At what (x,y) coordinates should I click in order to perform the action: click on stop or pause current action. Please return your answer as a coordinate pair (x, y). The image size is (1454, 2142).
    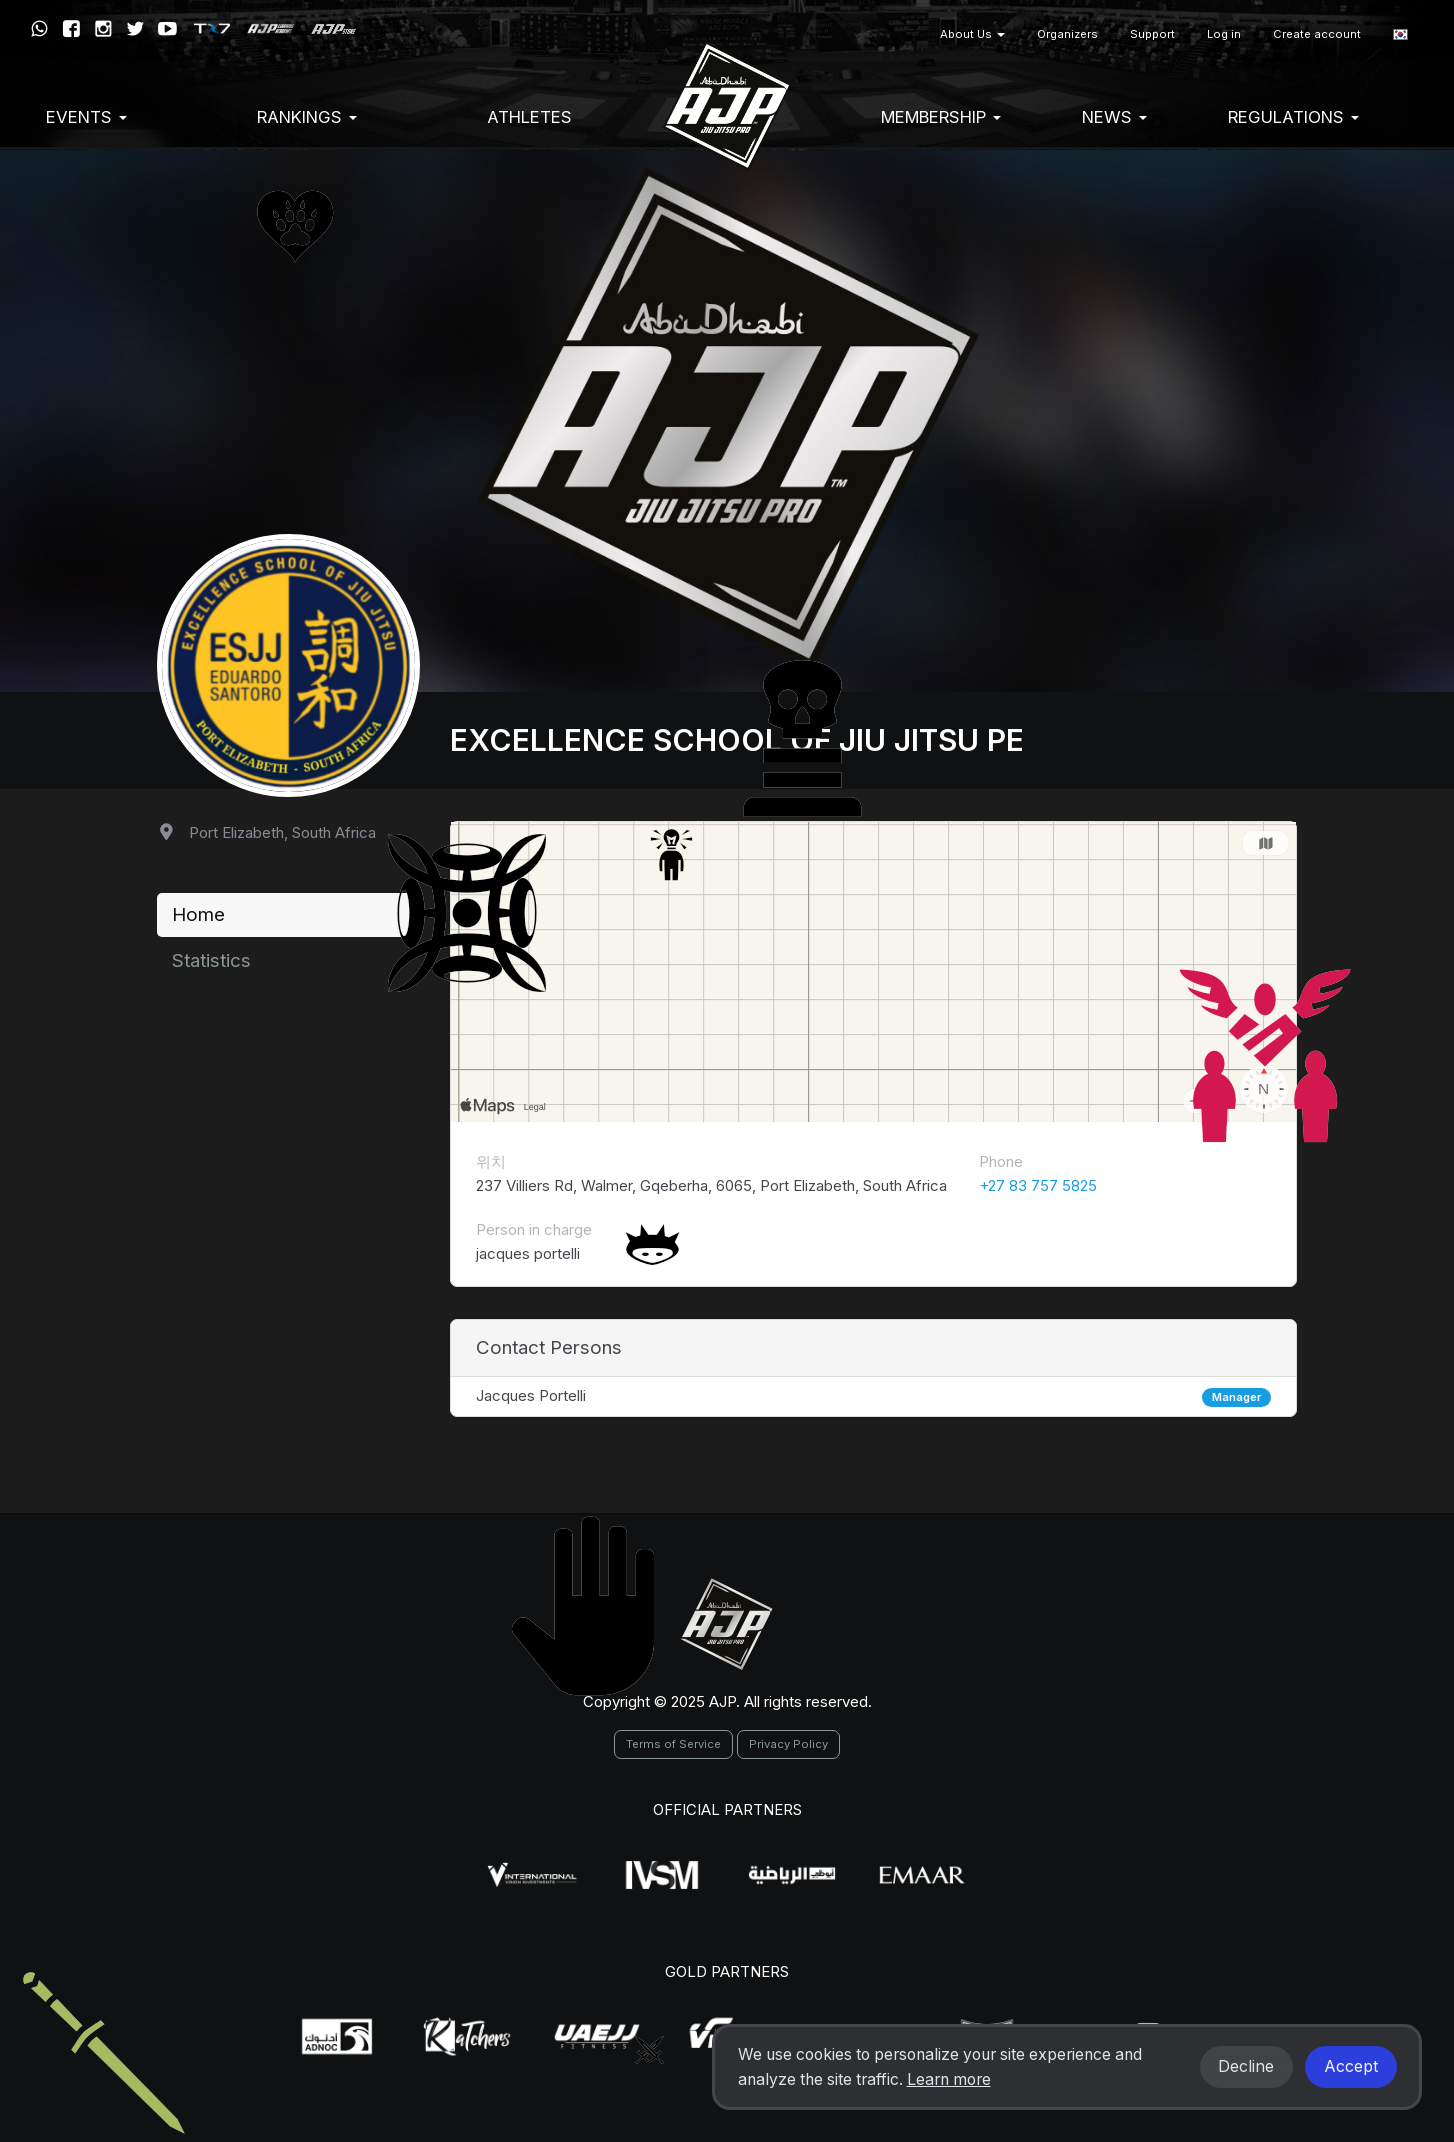
    Looking at the image, I should click on (583, 1606).